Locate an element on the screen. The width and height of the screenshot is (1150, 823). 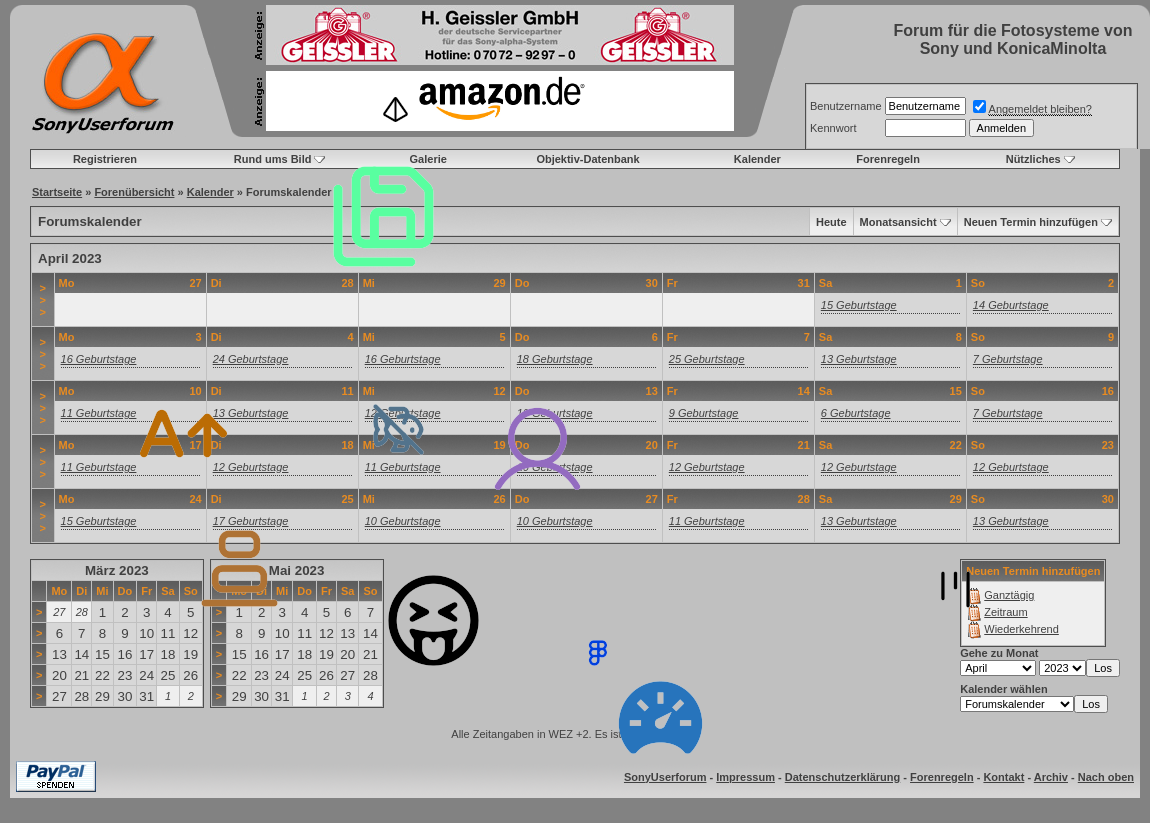
increase font size is located at coordinates (183, 437).